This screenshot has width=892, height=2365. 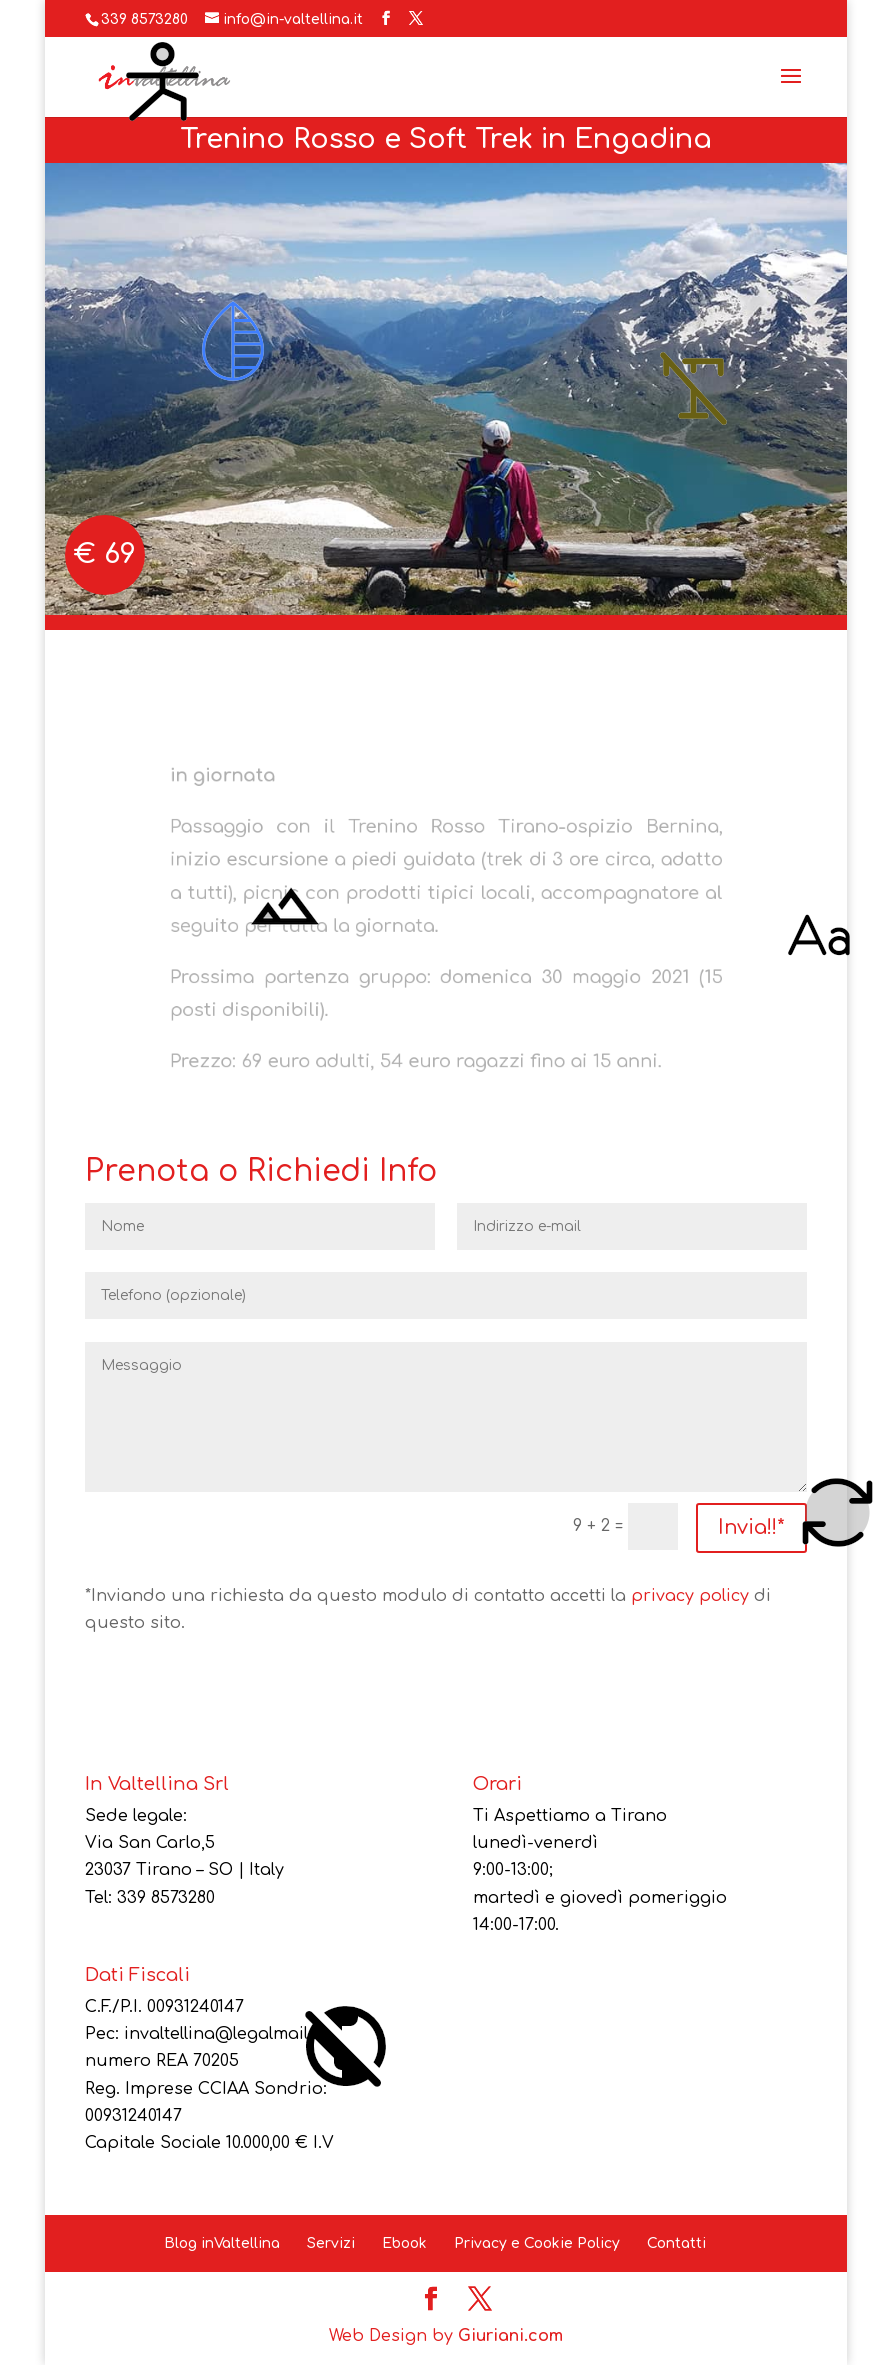 What do you see at coordinates (233, 344) in the screenshot?
I see `adjust color saturation or fill level` at bounding box center [233, 344].